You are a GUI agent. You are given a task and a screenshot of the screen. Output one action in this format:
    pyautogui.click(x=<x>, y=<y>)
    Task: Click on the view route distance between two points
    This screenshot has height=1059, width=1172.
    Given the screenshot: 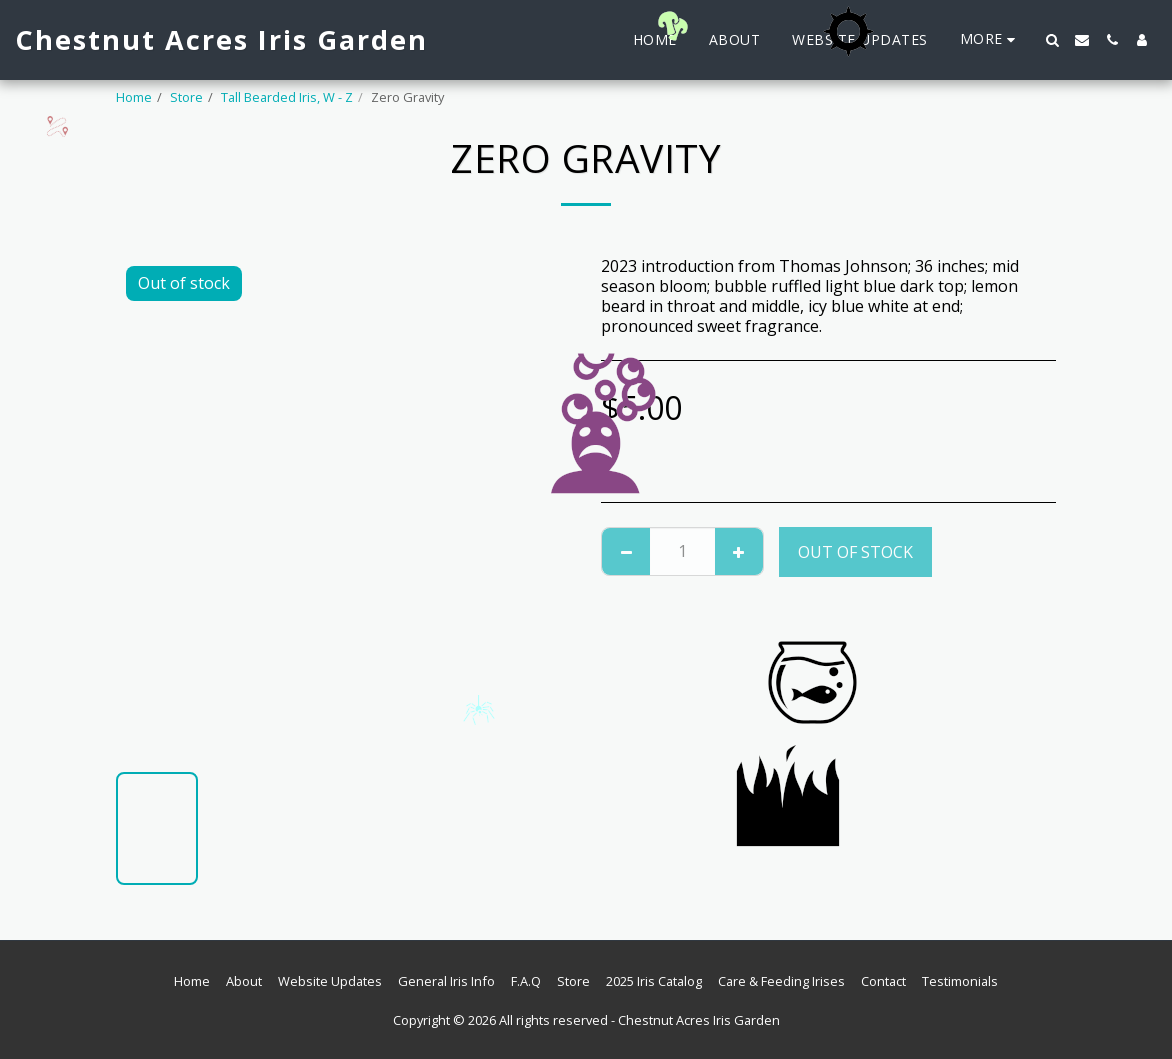 What is the action you would take?
    pyautogui.click(x=57, y=126)
    